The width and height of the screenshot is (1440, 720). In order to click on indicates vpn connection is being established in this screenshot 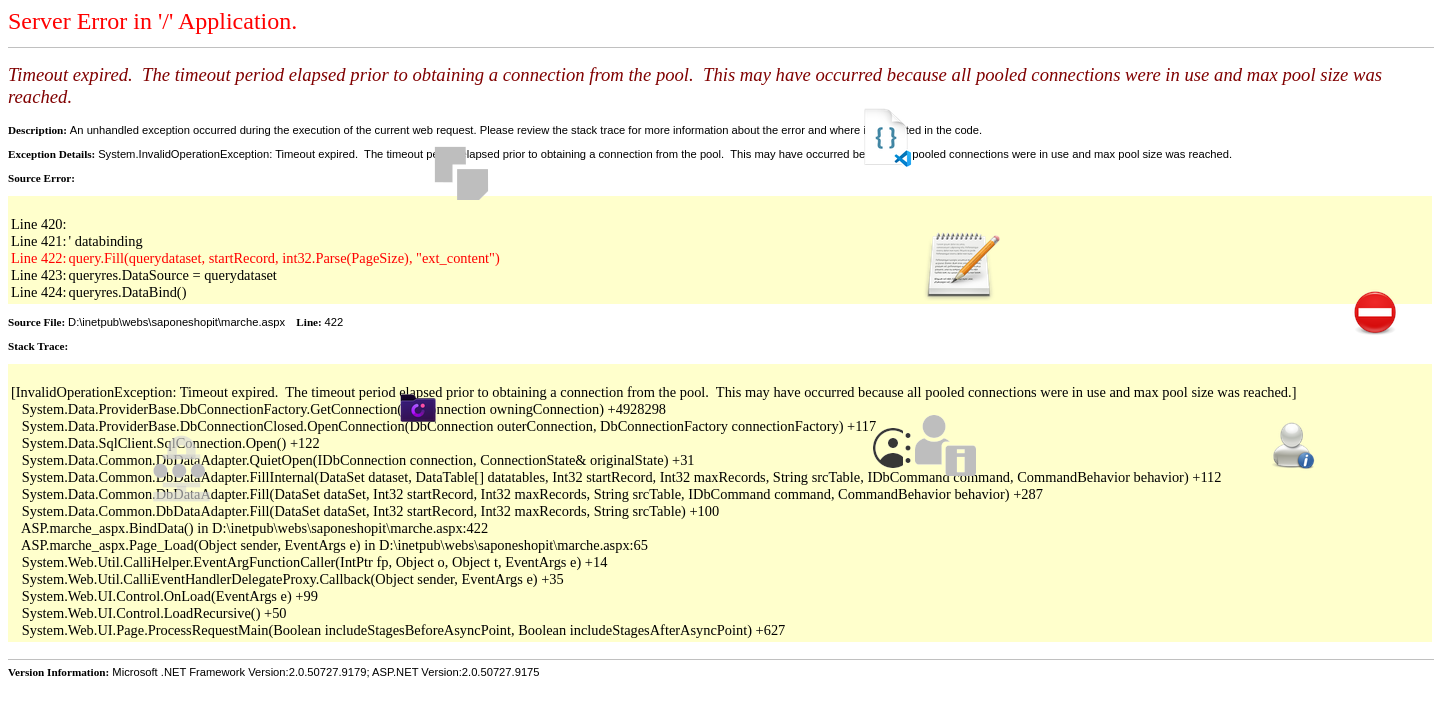, I will do `click(181, 468)`.